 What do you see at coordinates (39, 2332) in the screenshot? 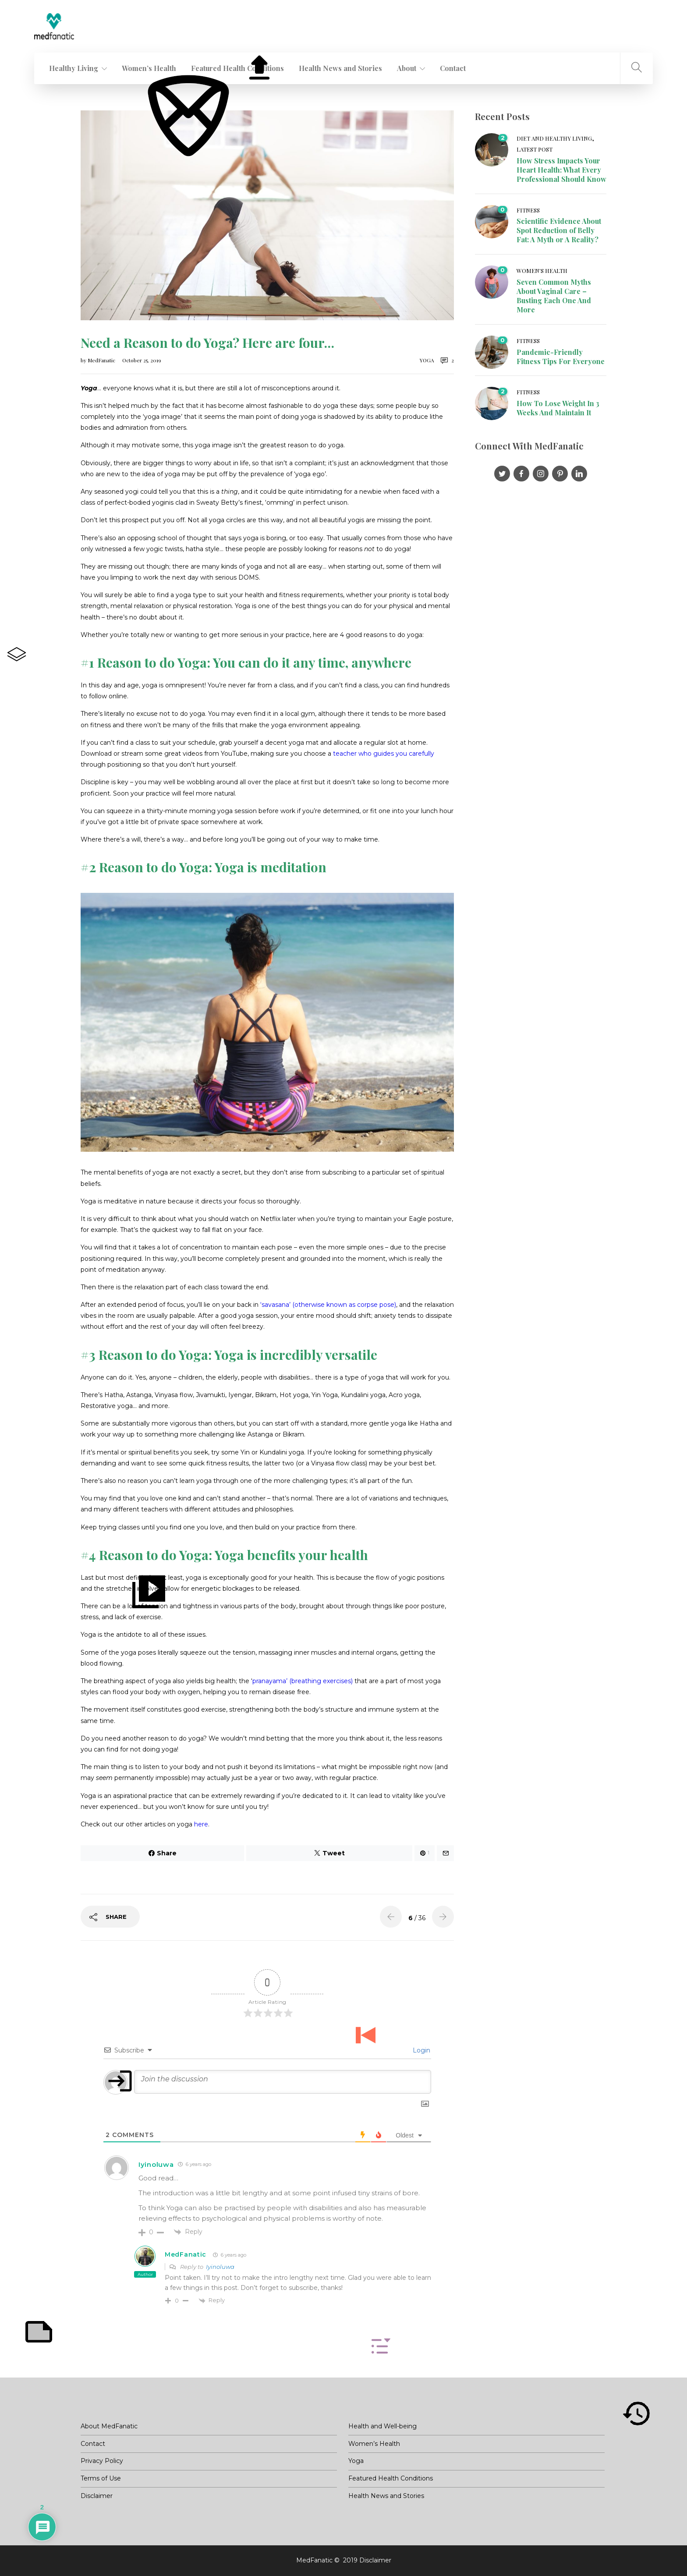
I see `create a new note` at bounding box center [39, 2332].